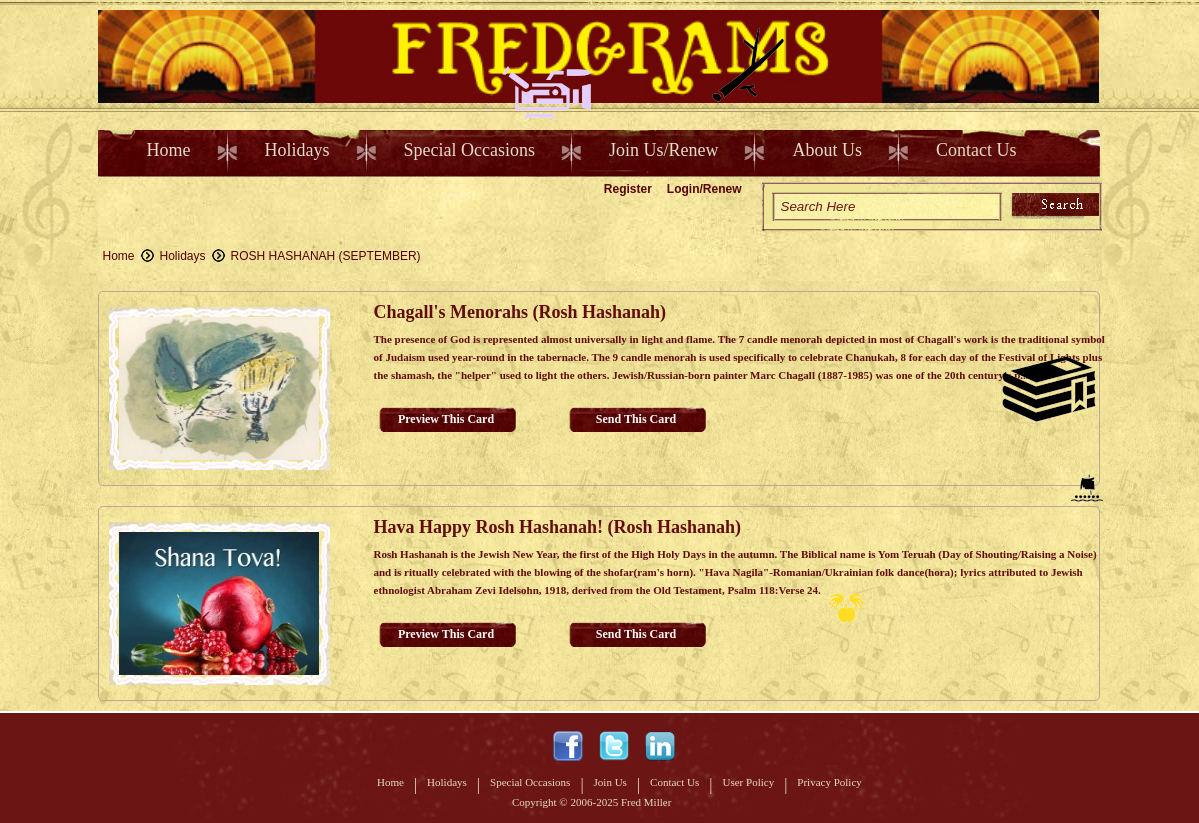  I want to click on indicates a trap or deceptive reward in gameplay, so click(846, 606).